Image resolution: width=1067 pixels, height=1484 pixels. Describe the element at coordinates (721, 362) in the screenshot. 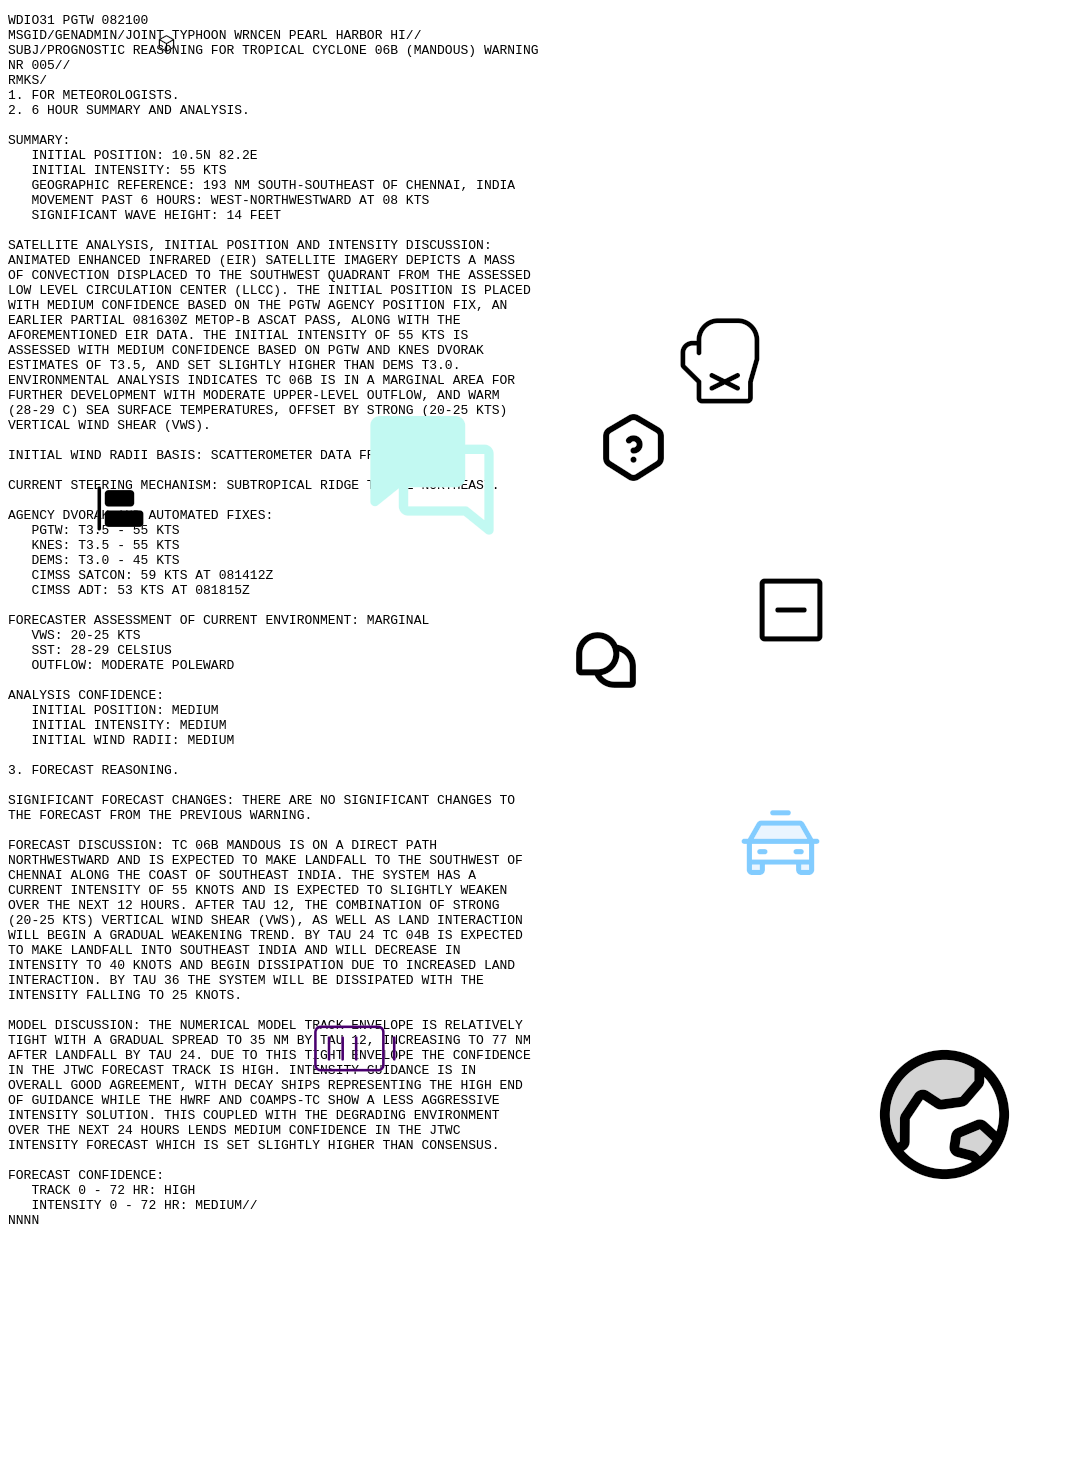

I see `access boxing or combat sports content` at that location.